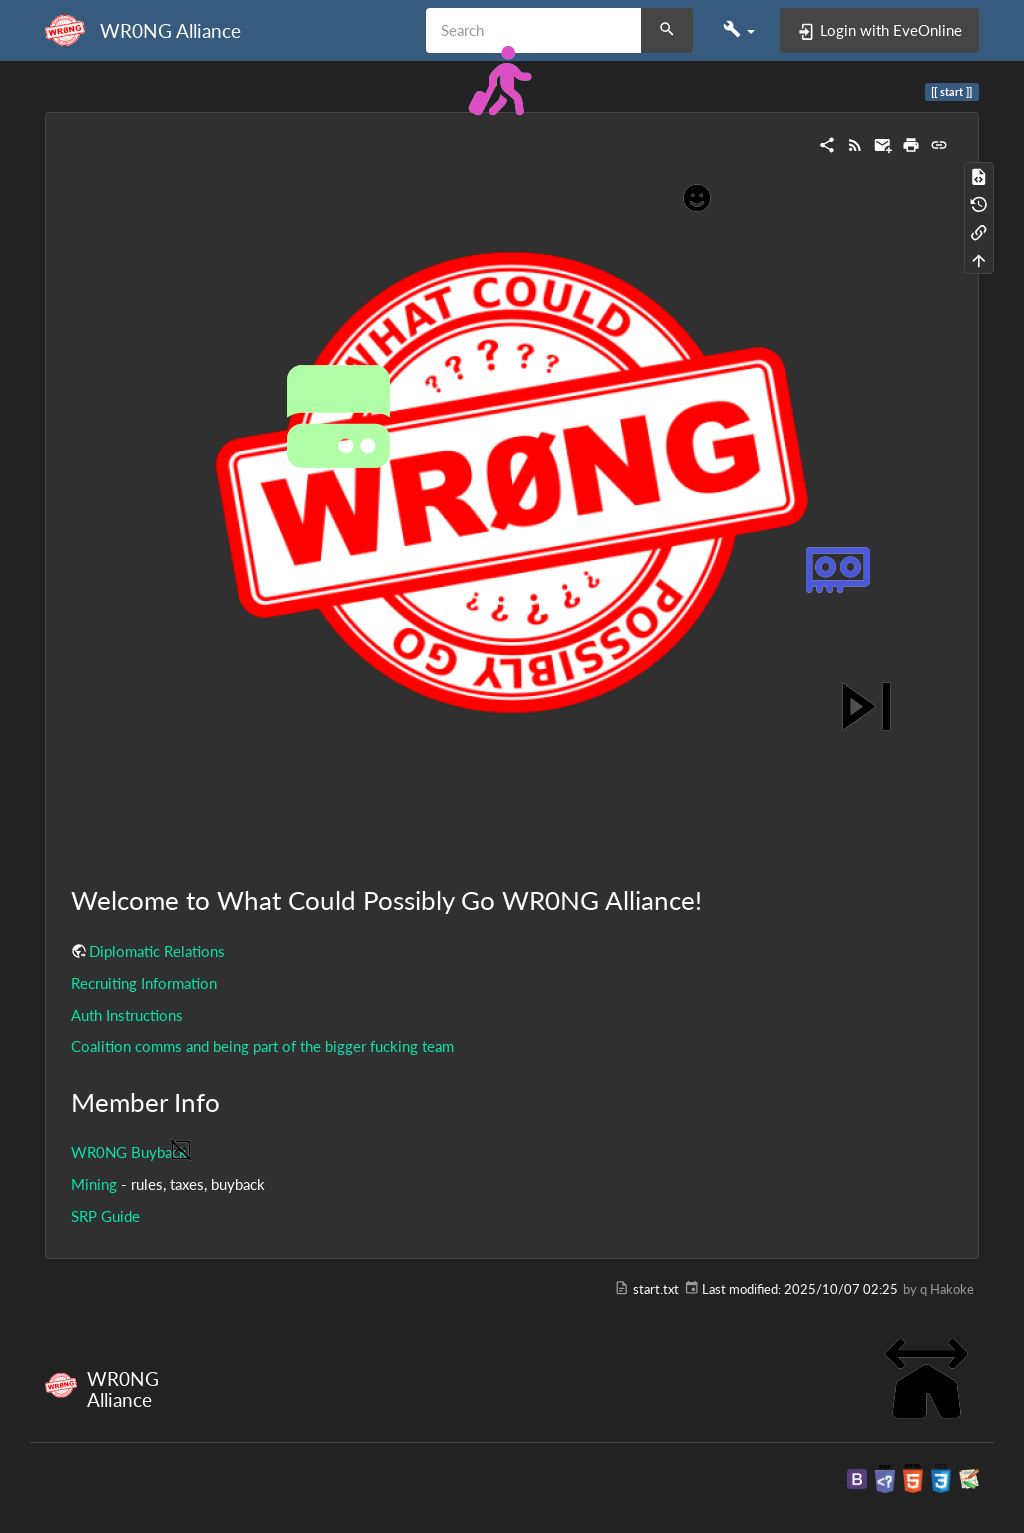  Describe the element at coordinates (697, 198) in the screenshot. I see `add an emoji or reaction` at that location.